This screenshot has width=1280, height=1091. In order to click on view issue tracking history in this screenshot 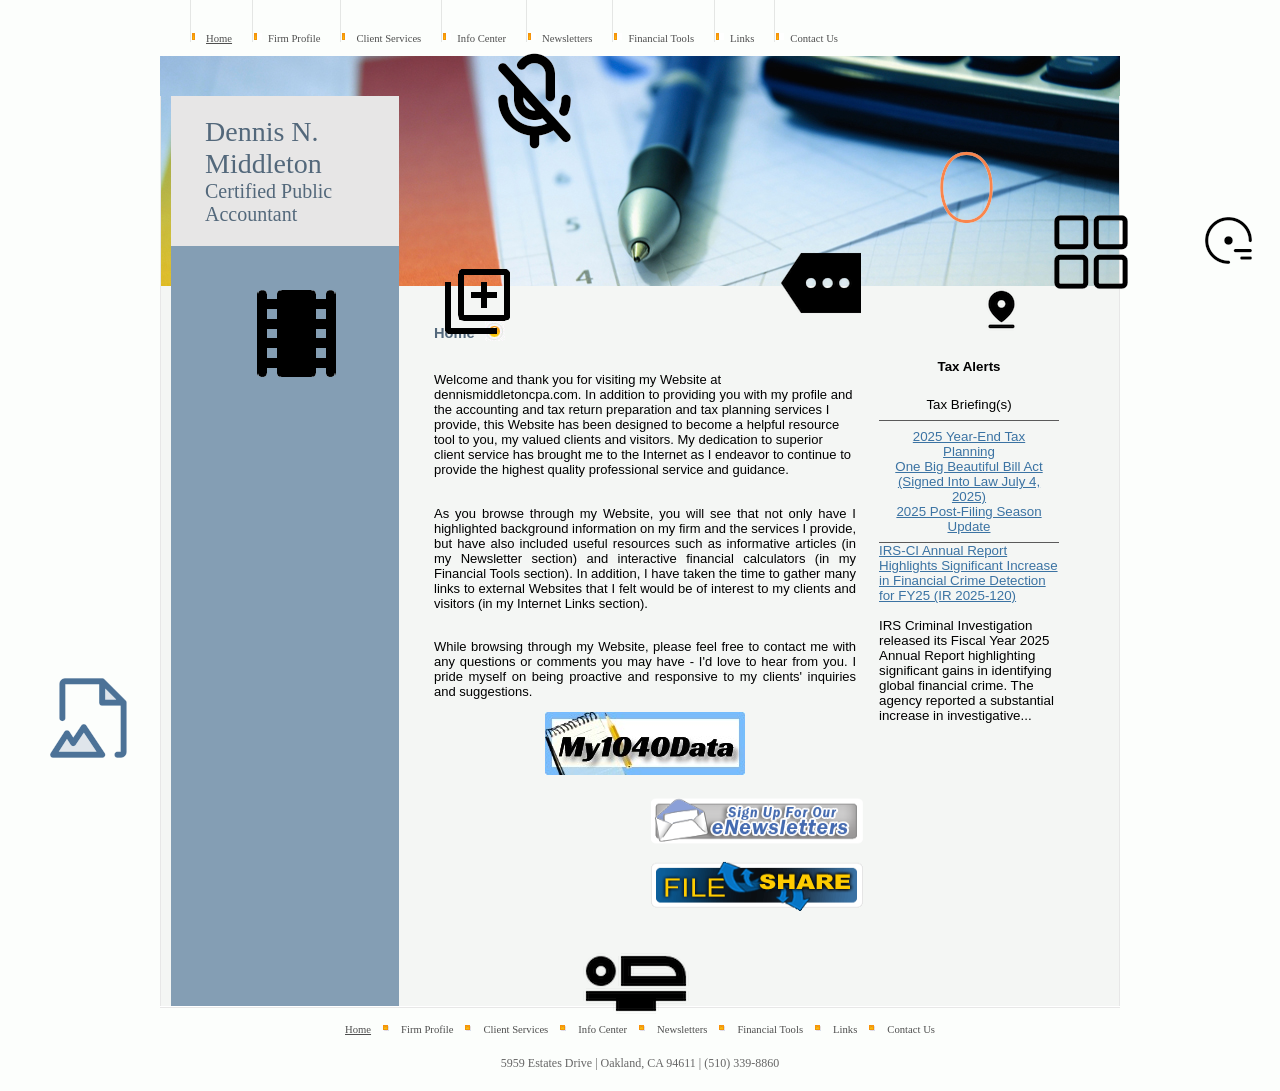, I will do `click(1228, 240)`.